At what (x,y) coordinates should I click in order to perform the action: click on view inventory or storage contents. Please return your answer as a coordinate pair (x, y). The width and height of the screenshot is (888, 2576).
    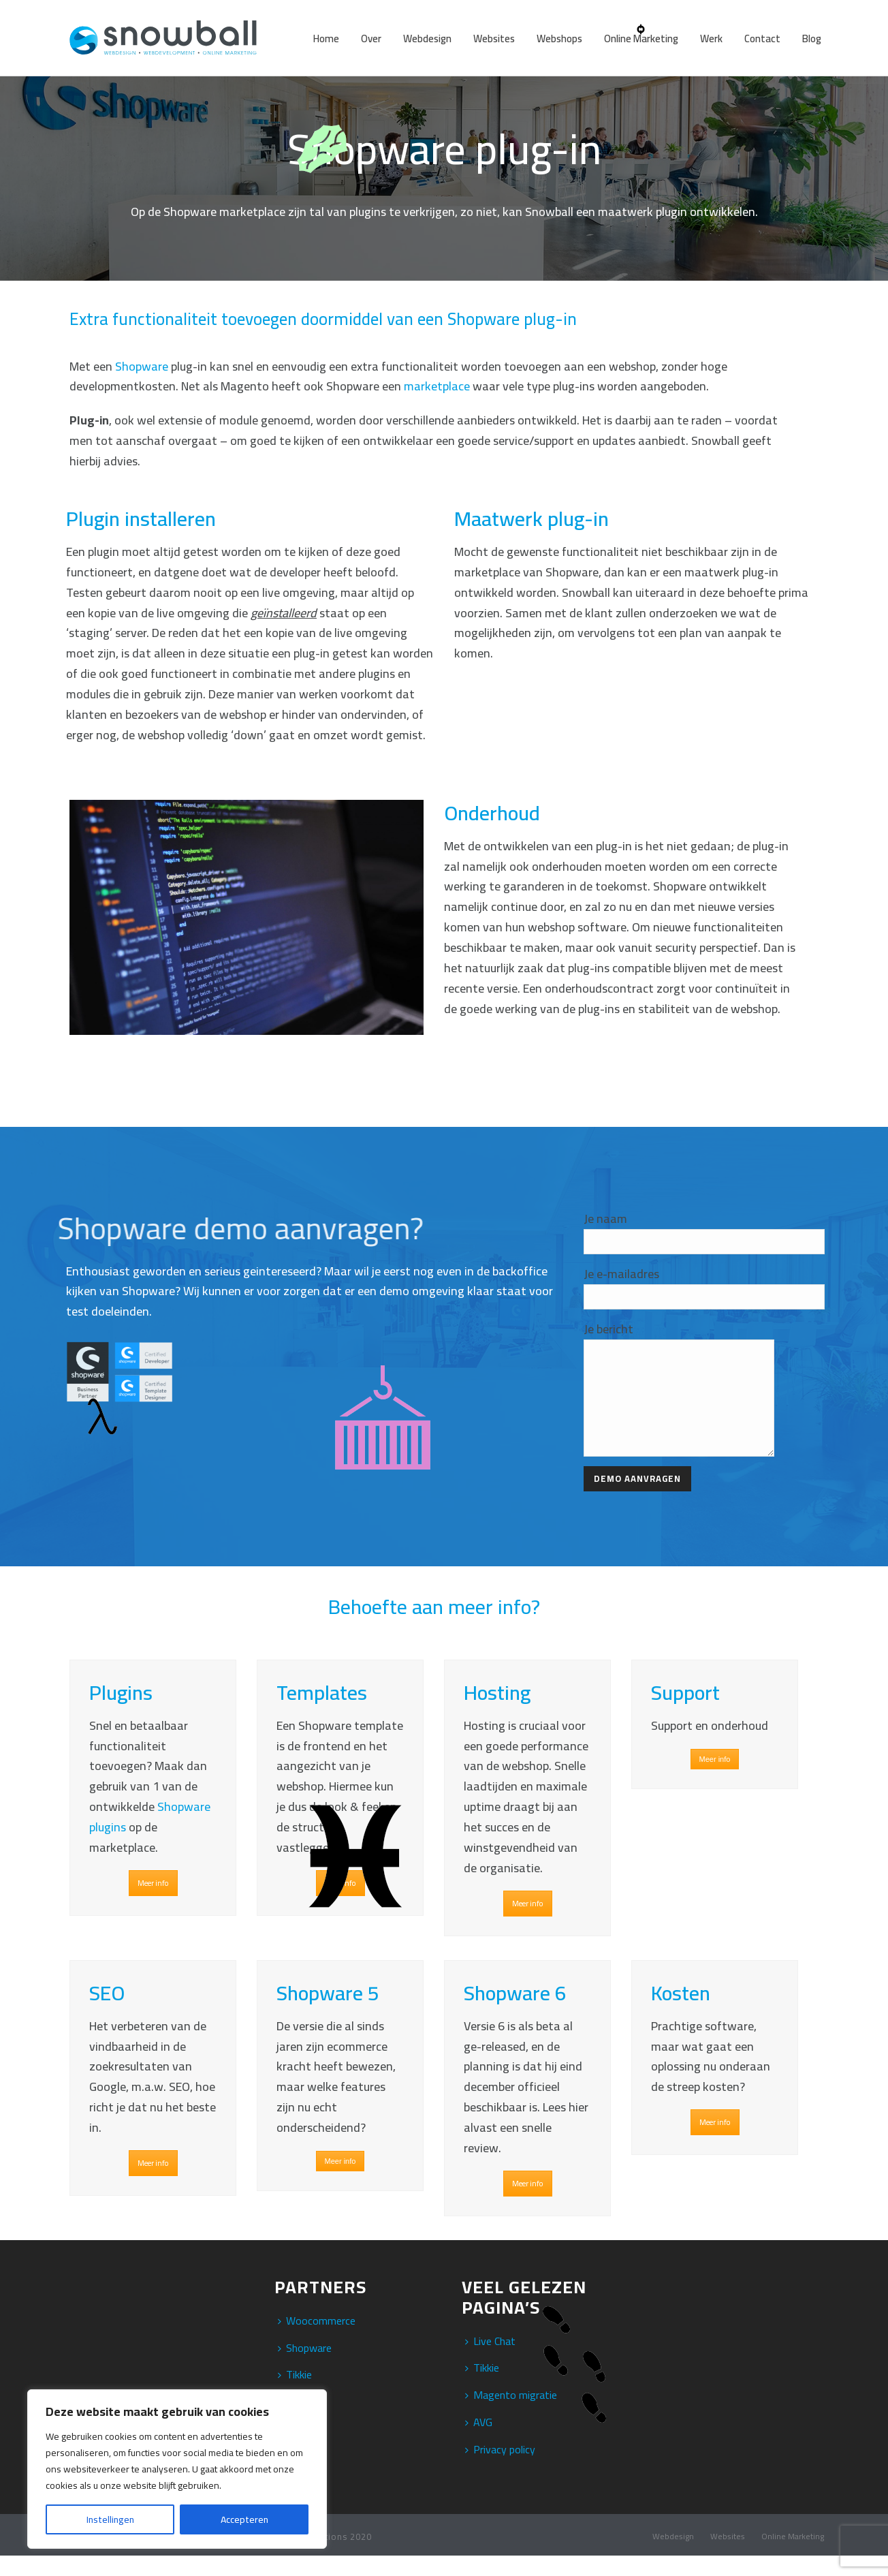
    Looking at the image, I should click on (383, 1418).